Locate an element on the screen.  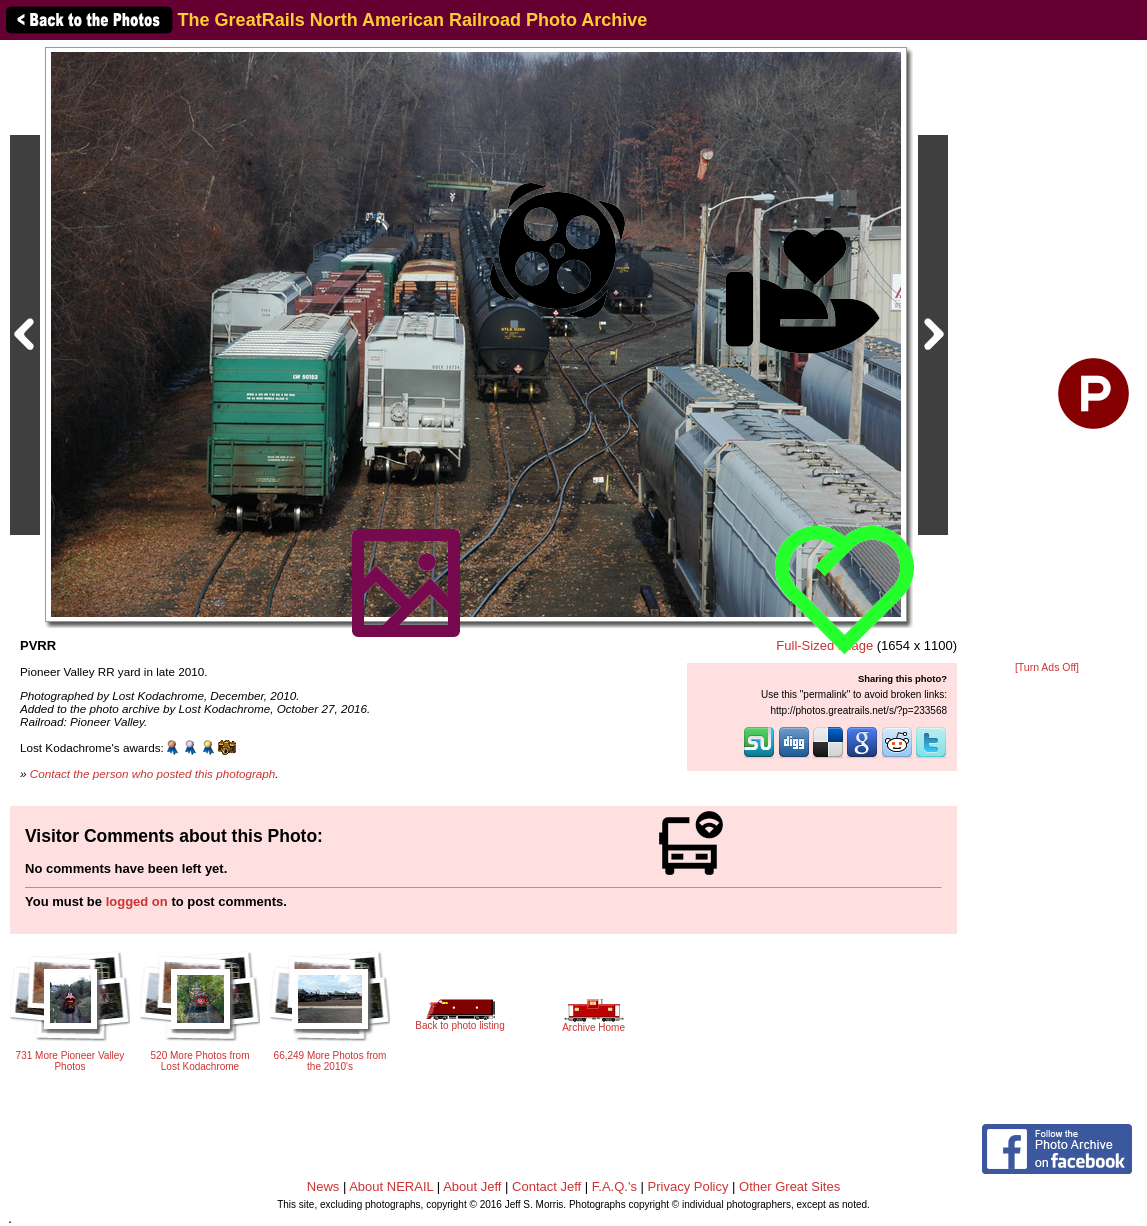
indicates wifi available on public transit is located at coordinates (689, 844).